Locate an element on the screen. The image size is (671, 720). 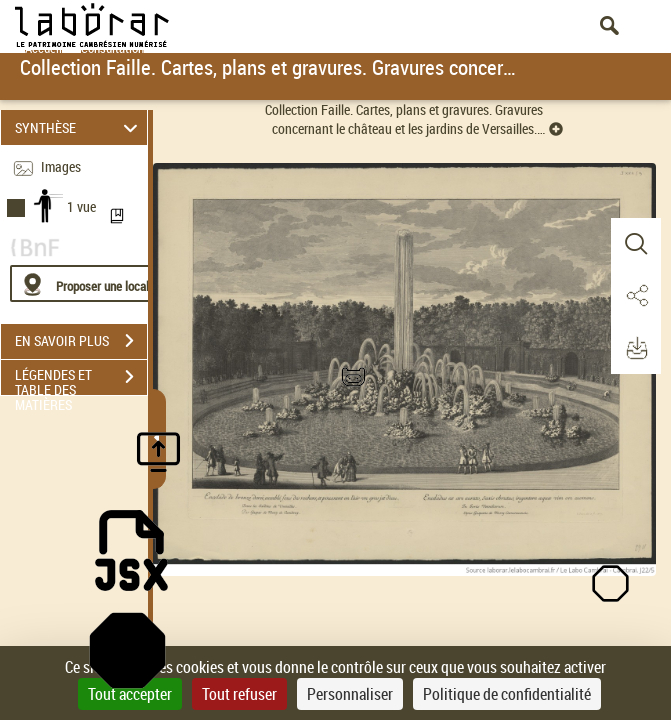
upload file to desktop or monitor is located at coordinates (158, 450).